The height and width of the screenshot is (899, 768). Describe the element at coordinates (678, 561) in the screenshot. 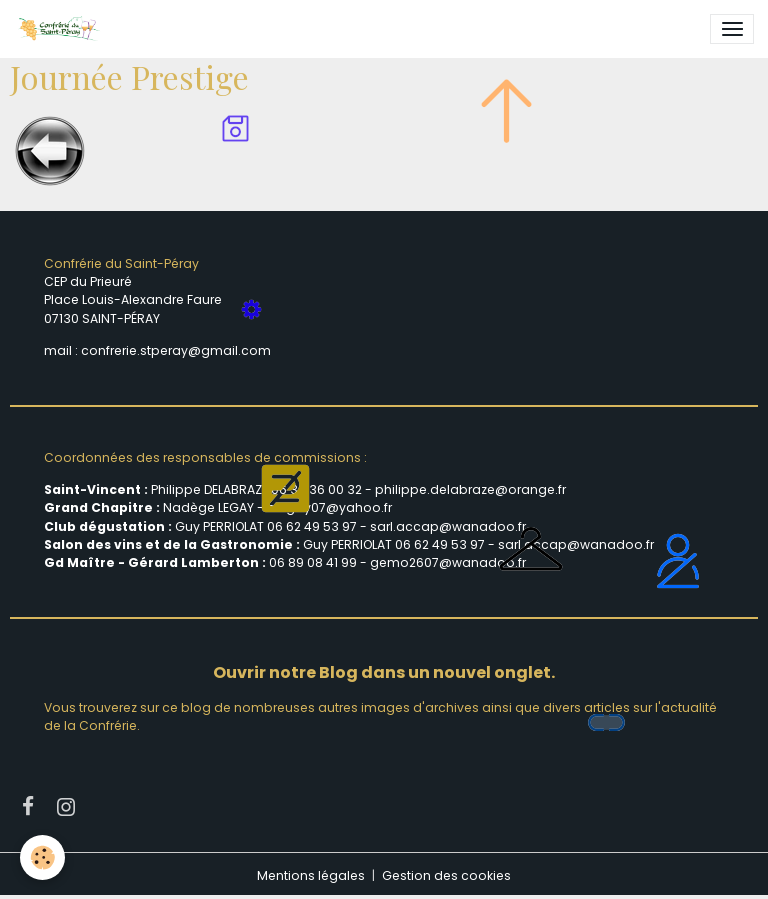

I see `fasten seatbelt reminder indicator` at that location.